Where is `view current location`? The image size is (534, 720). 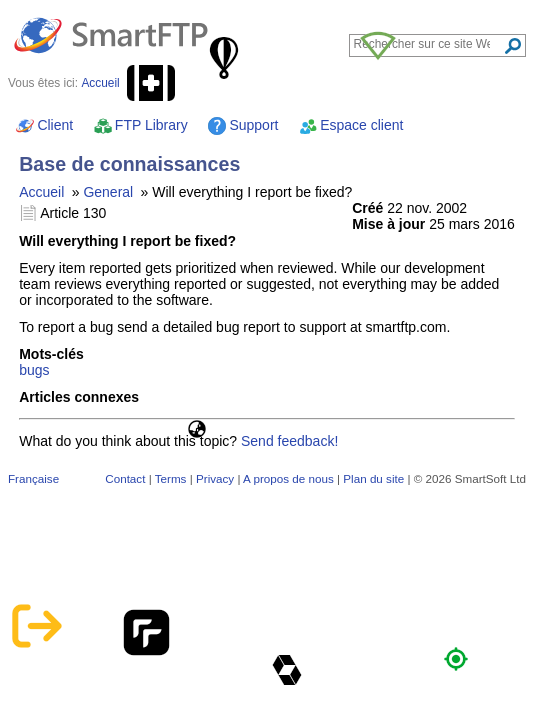
view current location is located at coordinates (456, 659).